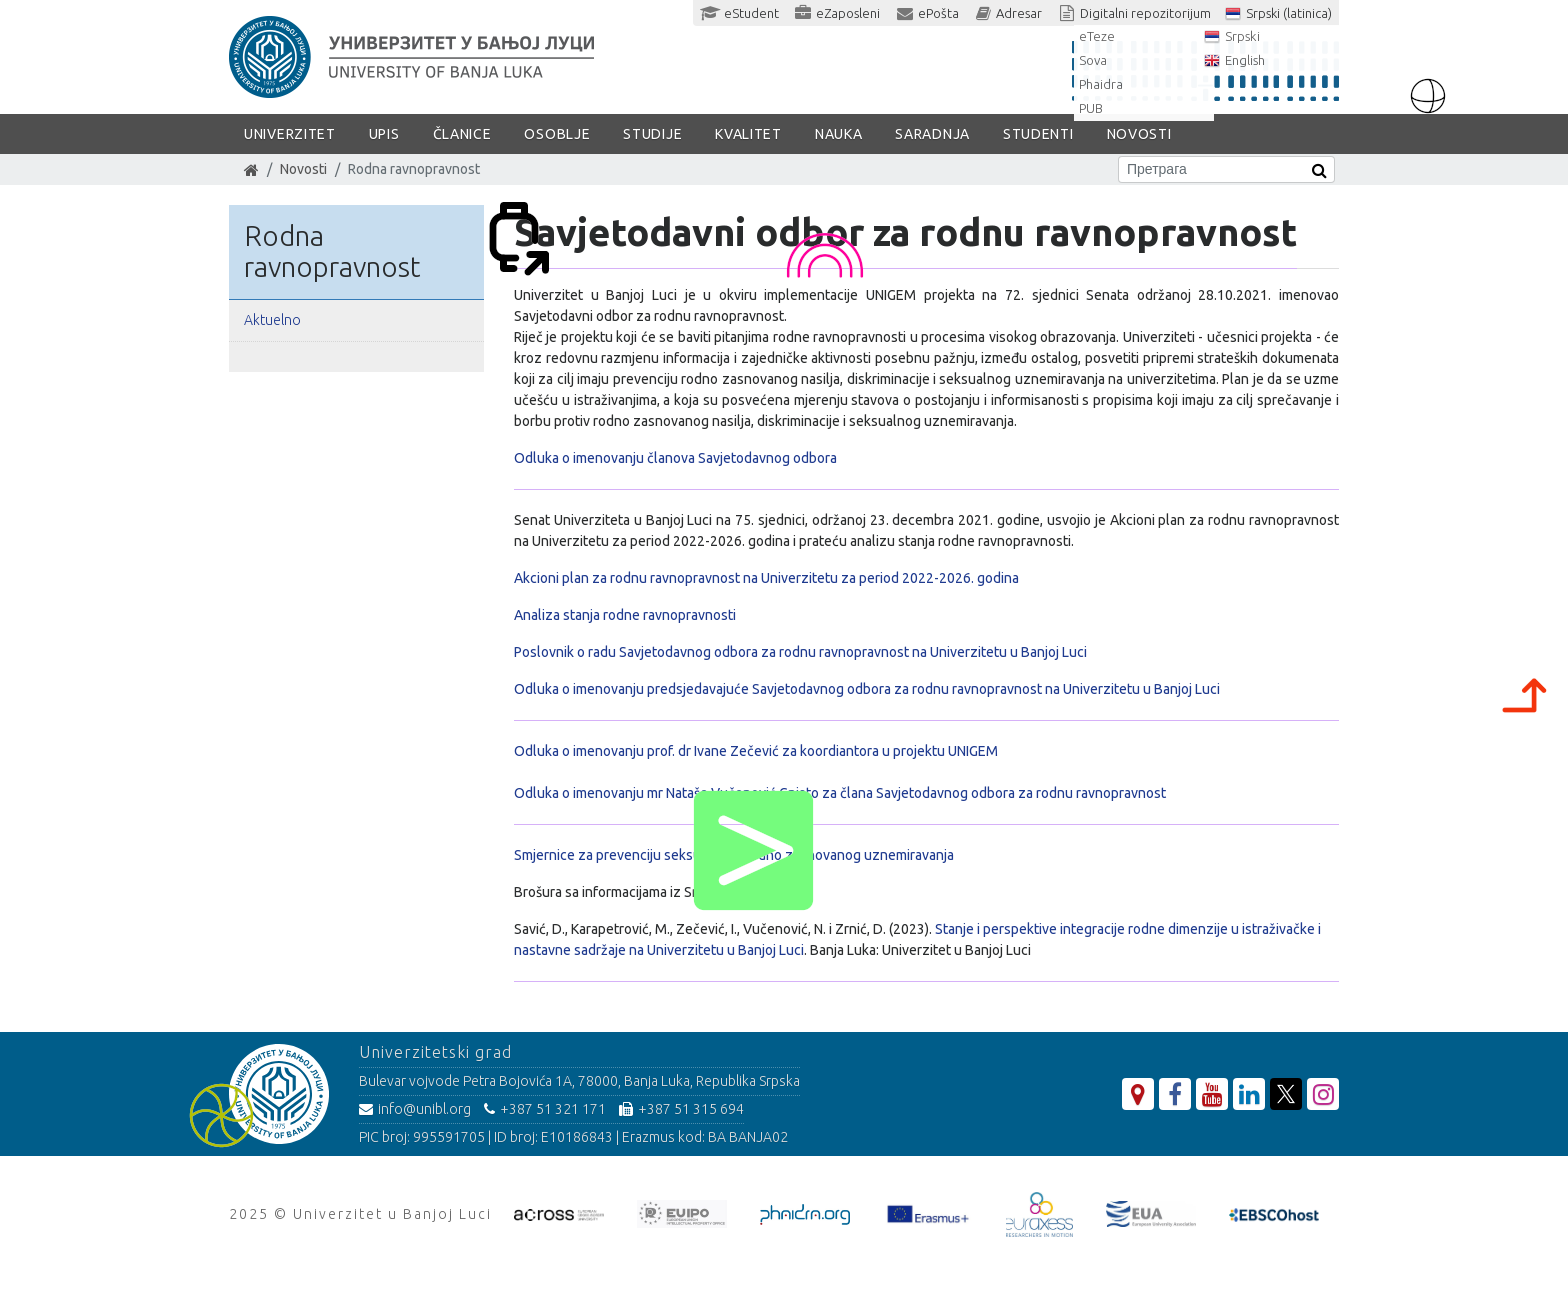 This screenshot has height=1289, width=1568. I want to click on share content from your smartwatch, so click(514, 237).